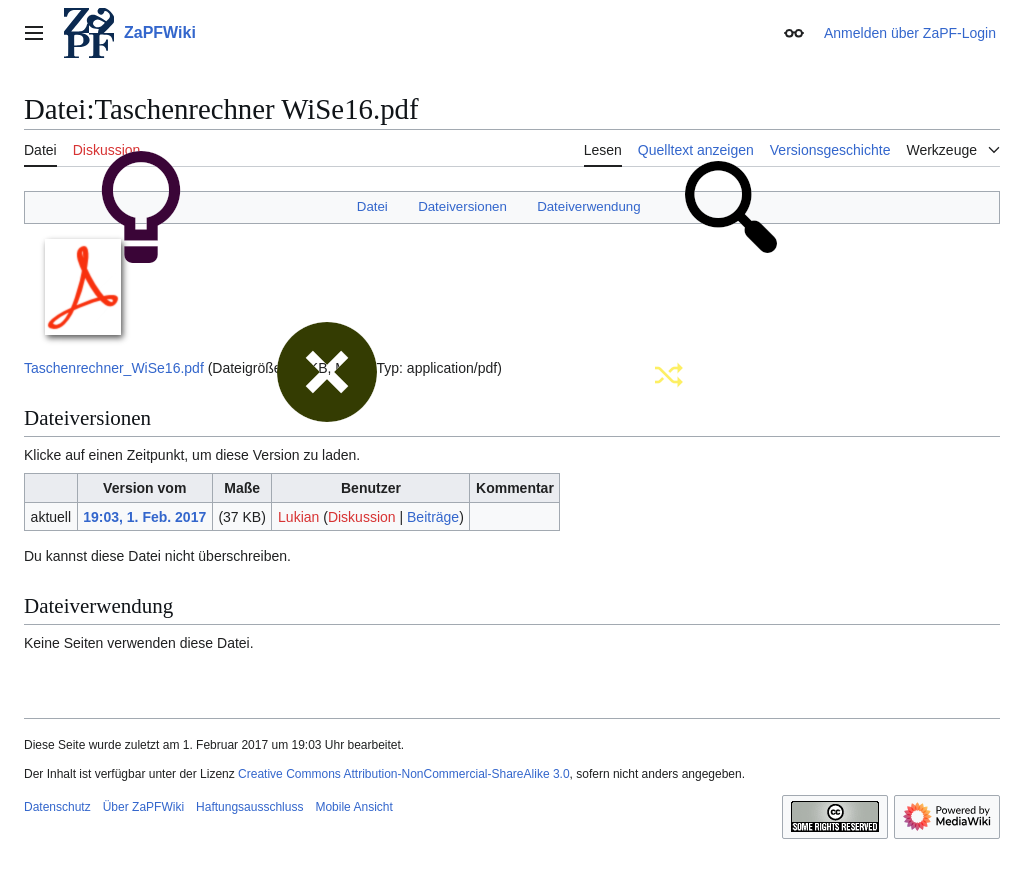 This screenshot has height=883, width=1024. What do you see at coordinates (141, 207) in the screenshot?
I see `access tips or helpful suggestions` at bounding box center [141, 207].